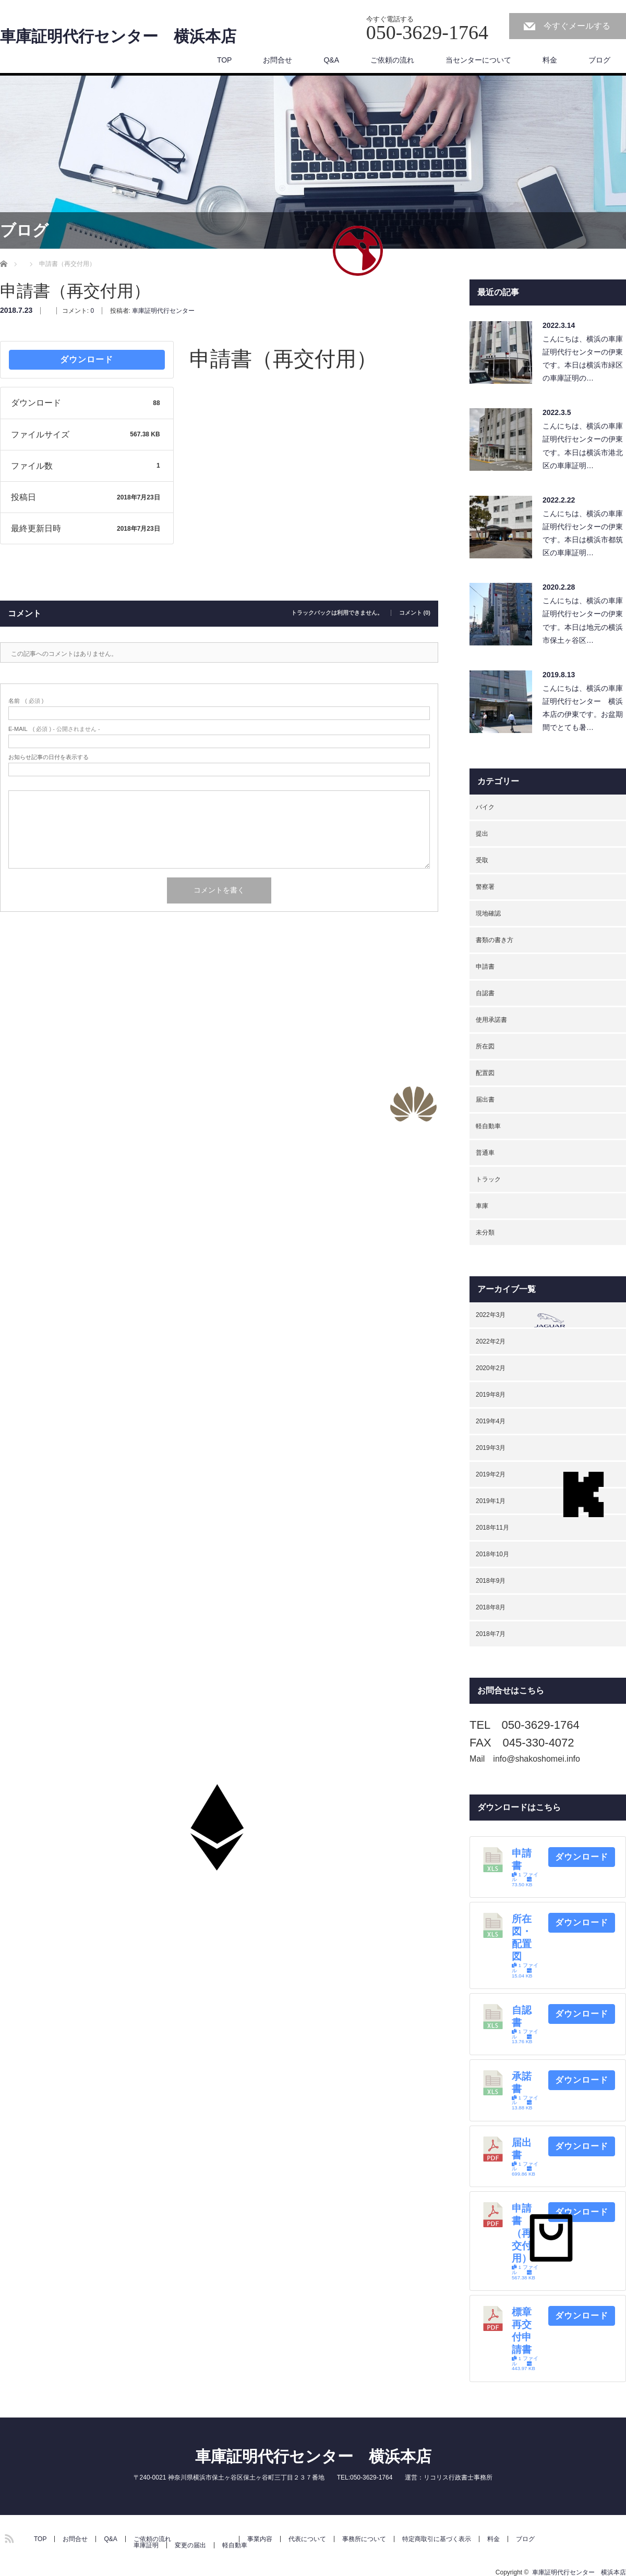  Describe the element at coordinates (583, 1494) in the screenshot. I see `open the Kick streaming app` at that location.